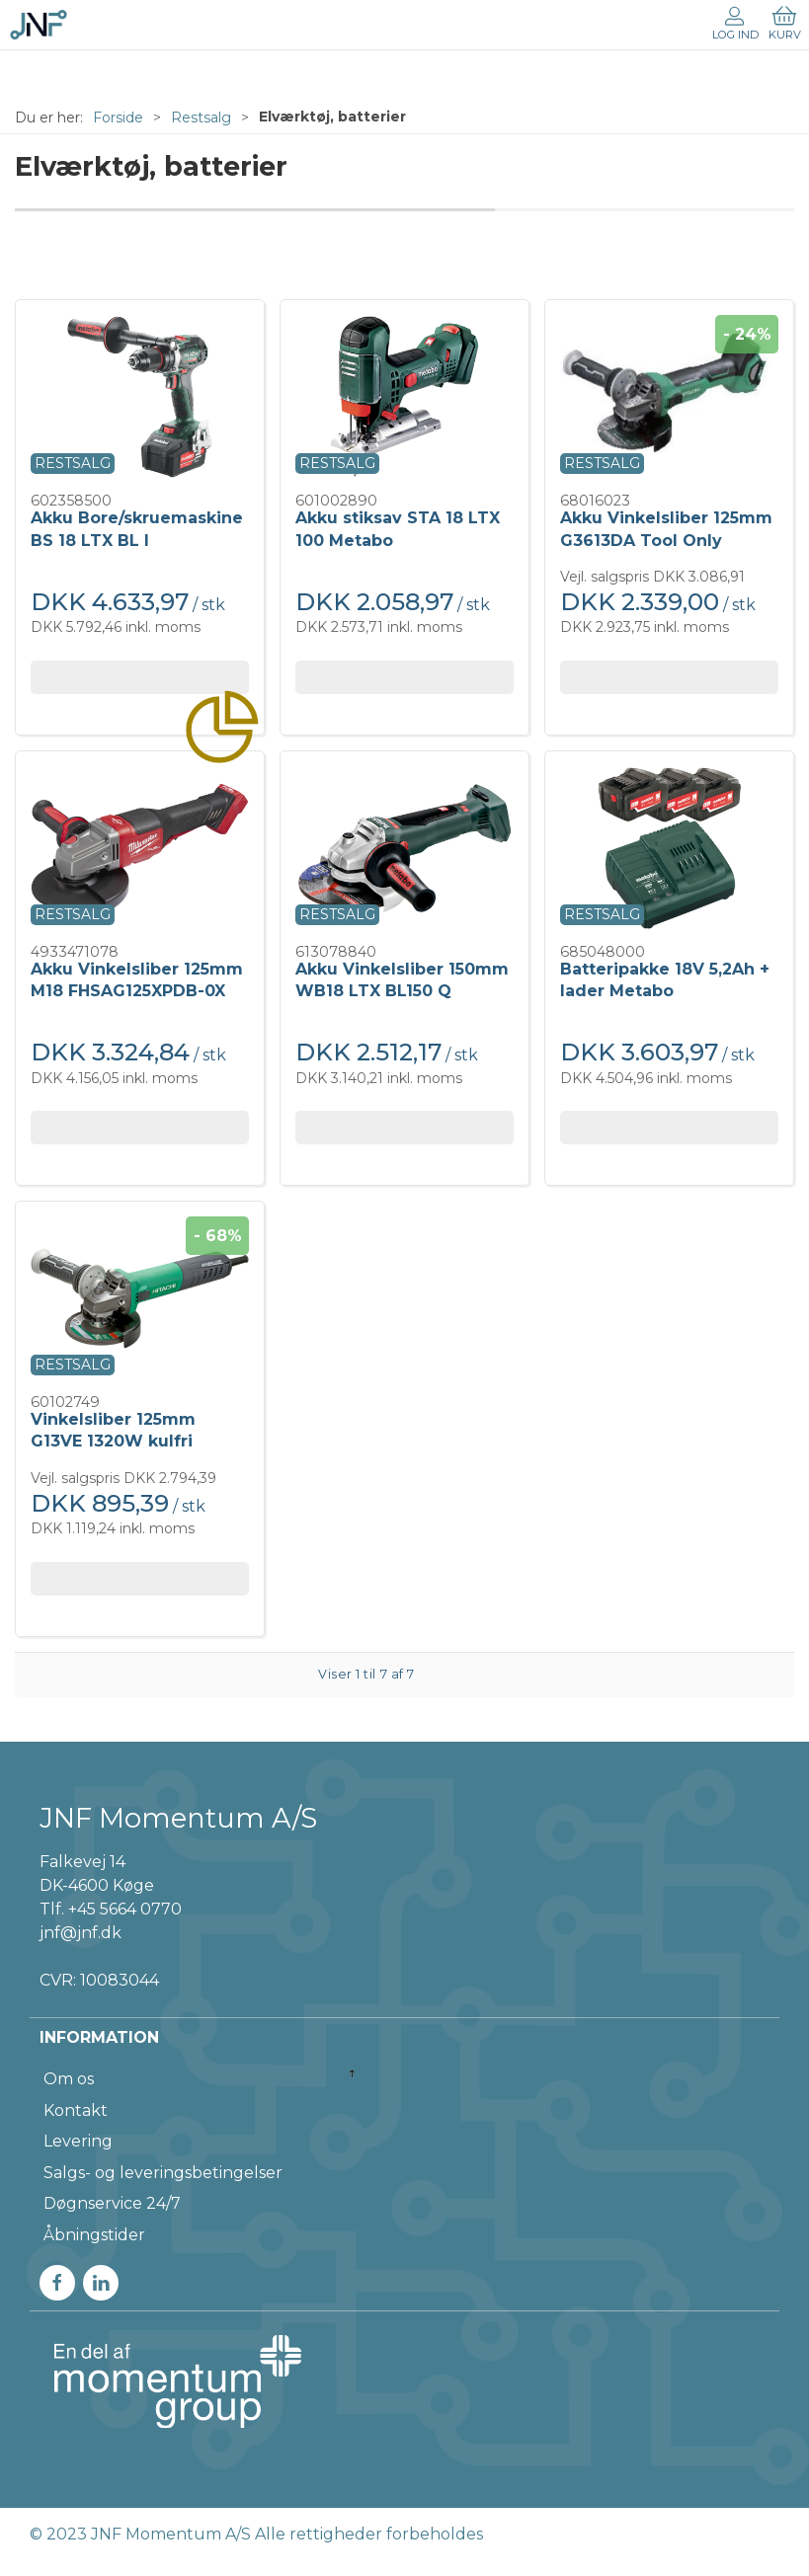 Image resolution: width=809 pixels, height=2576 pixels. Describe the element at coordinates (219, 730) in the screenshot. I see `view data breakdown or statistics` at that location.